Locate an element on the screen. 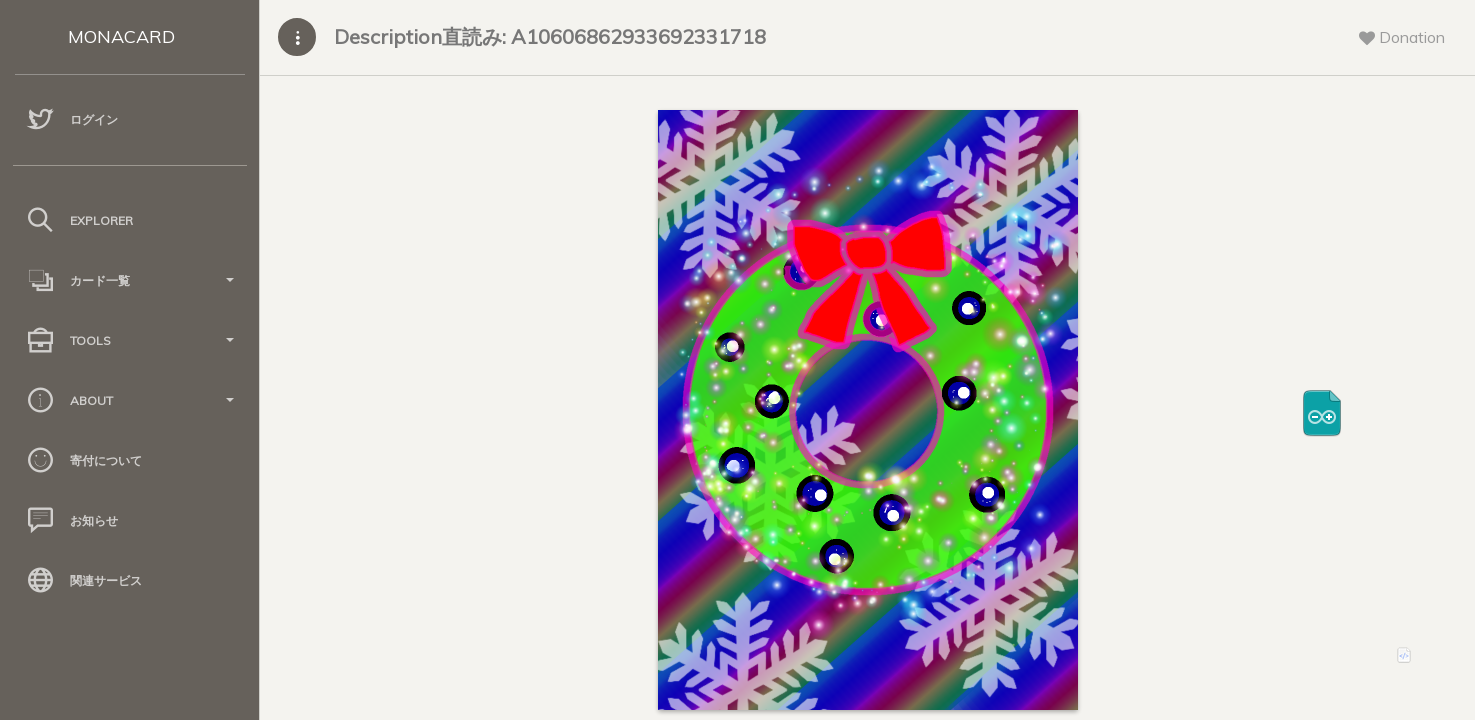 The image size is (1475, 720). arduino source code file is located at coordinates (1322, 413).